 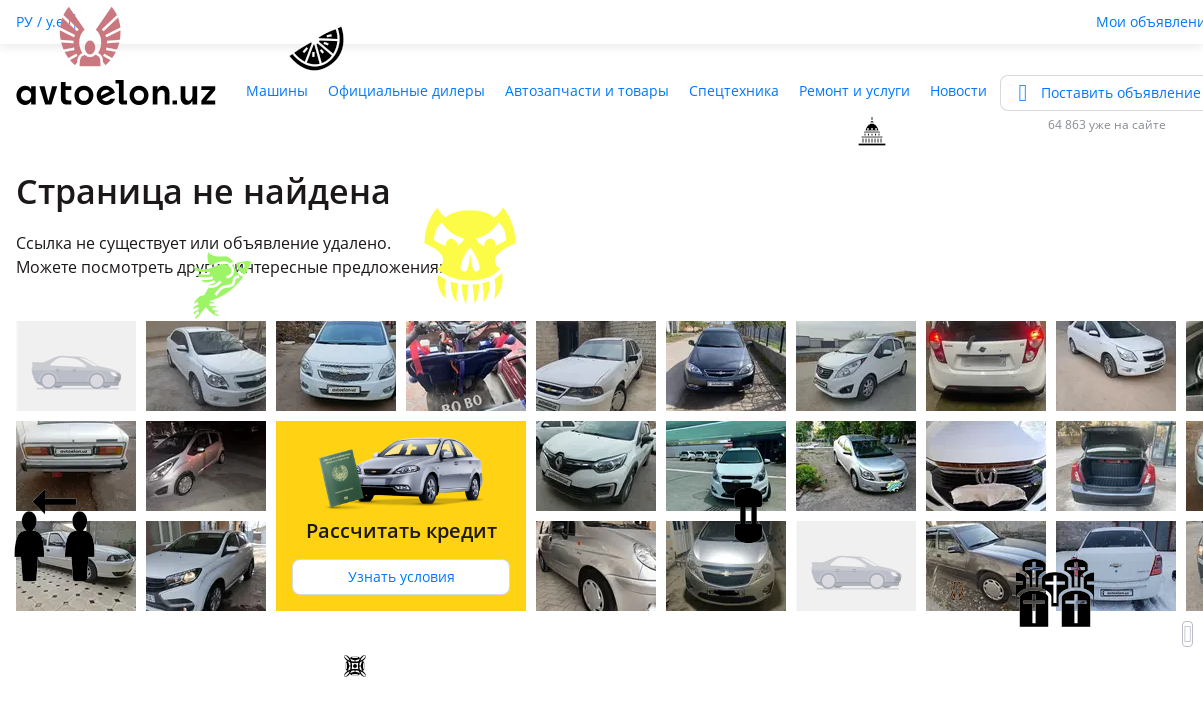 I want to click on access government or legislative information, so click(x=872, y=131).